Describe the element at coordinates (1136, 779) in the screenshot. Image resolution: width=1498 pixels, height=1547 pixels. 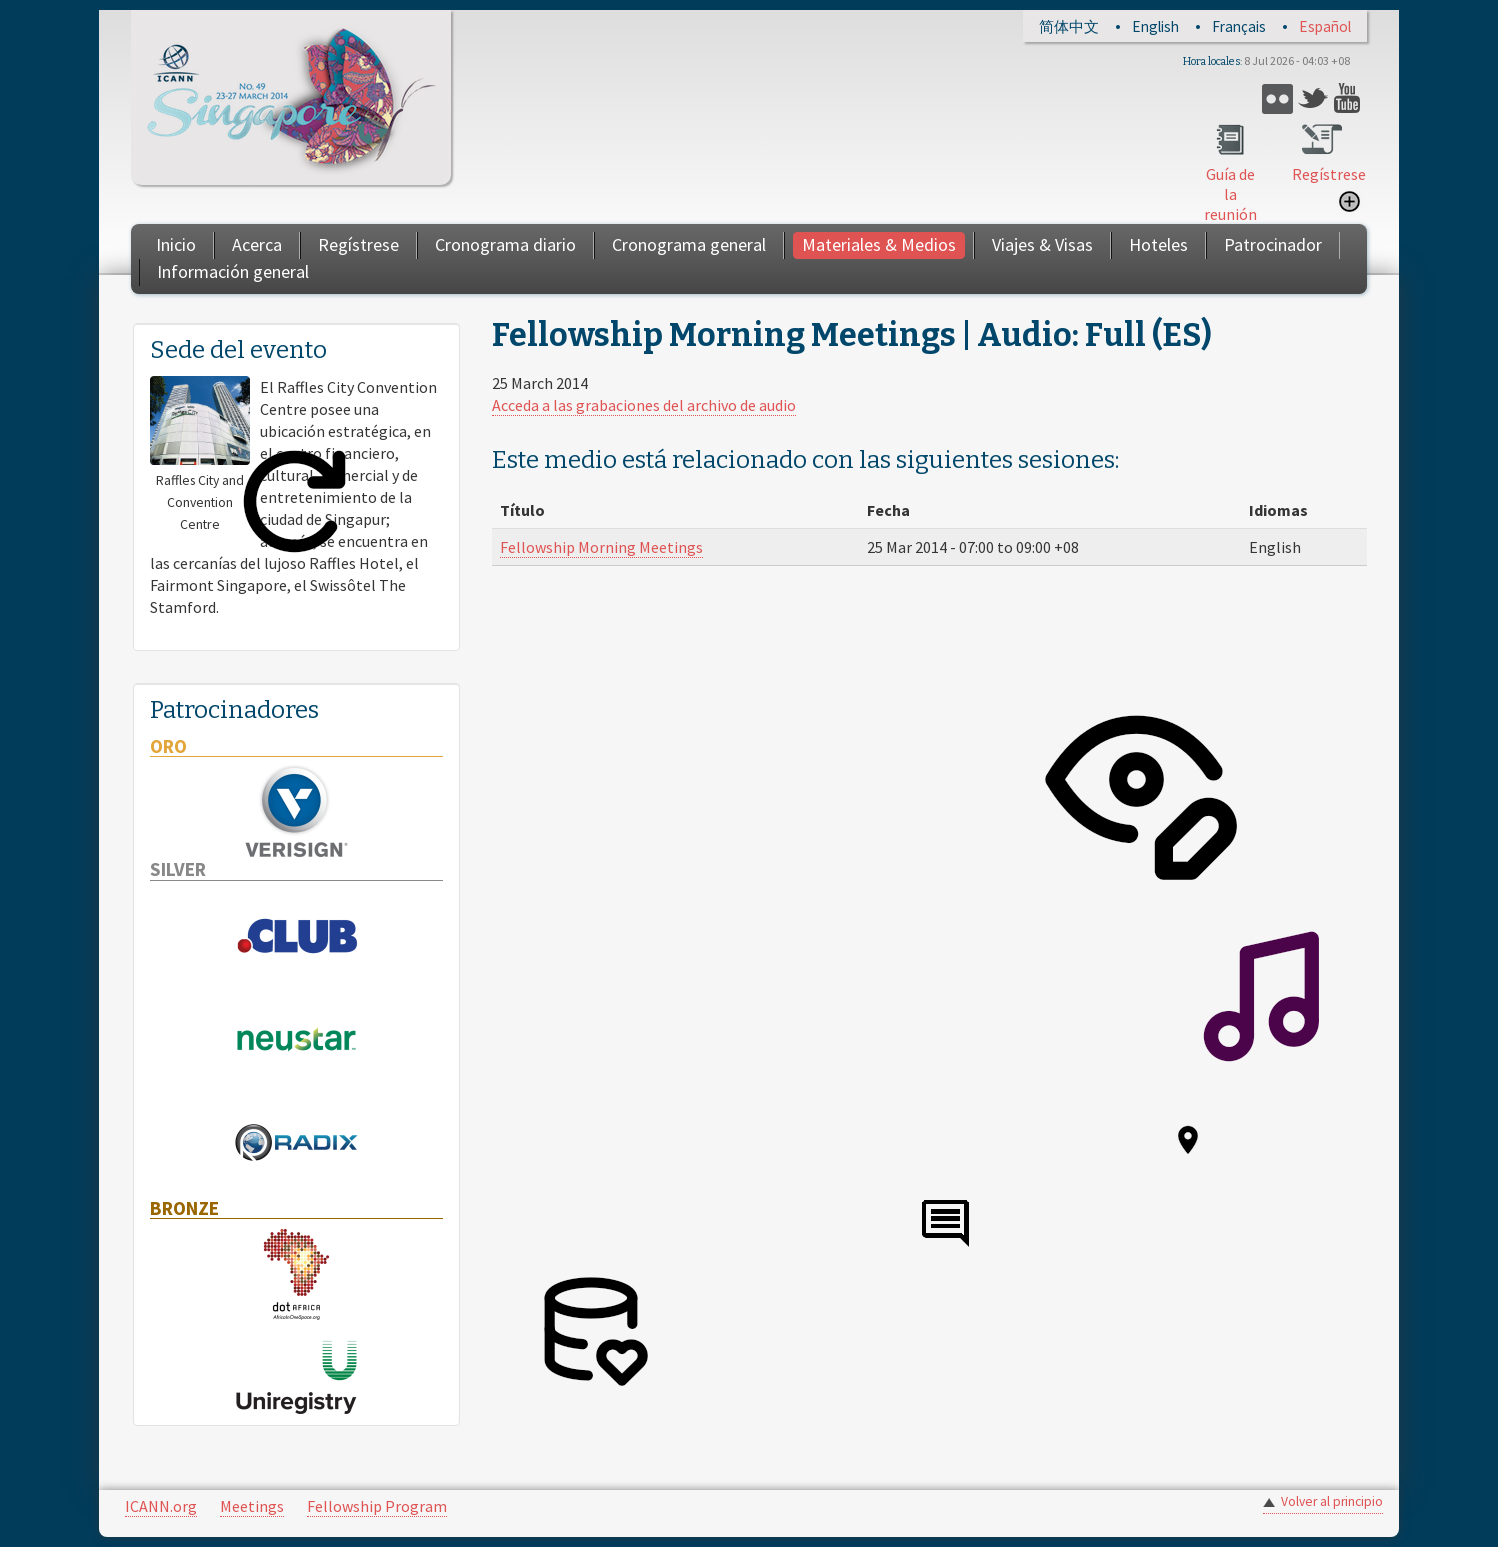
I see `edit visibility settings` at that location.